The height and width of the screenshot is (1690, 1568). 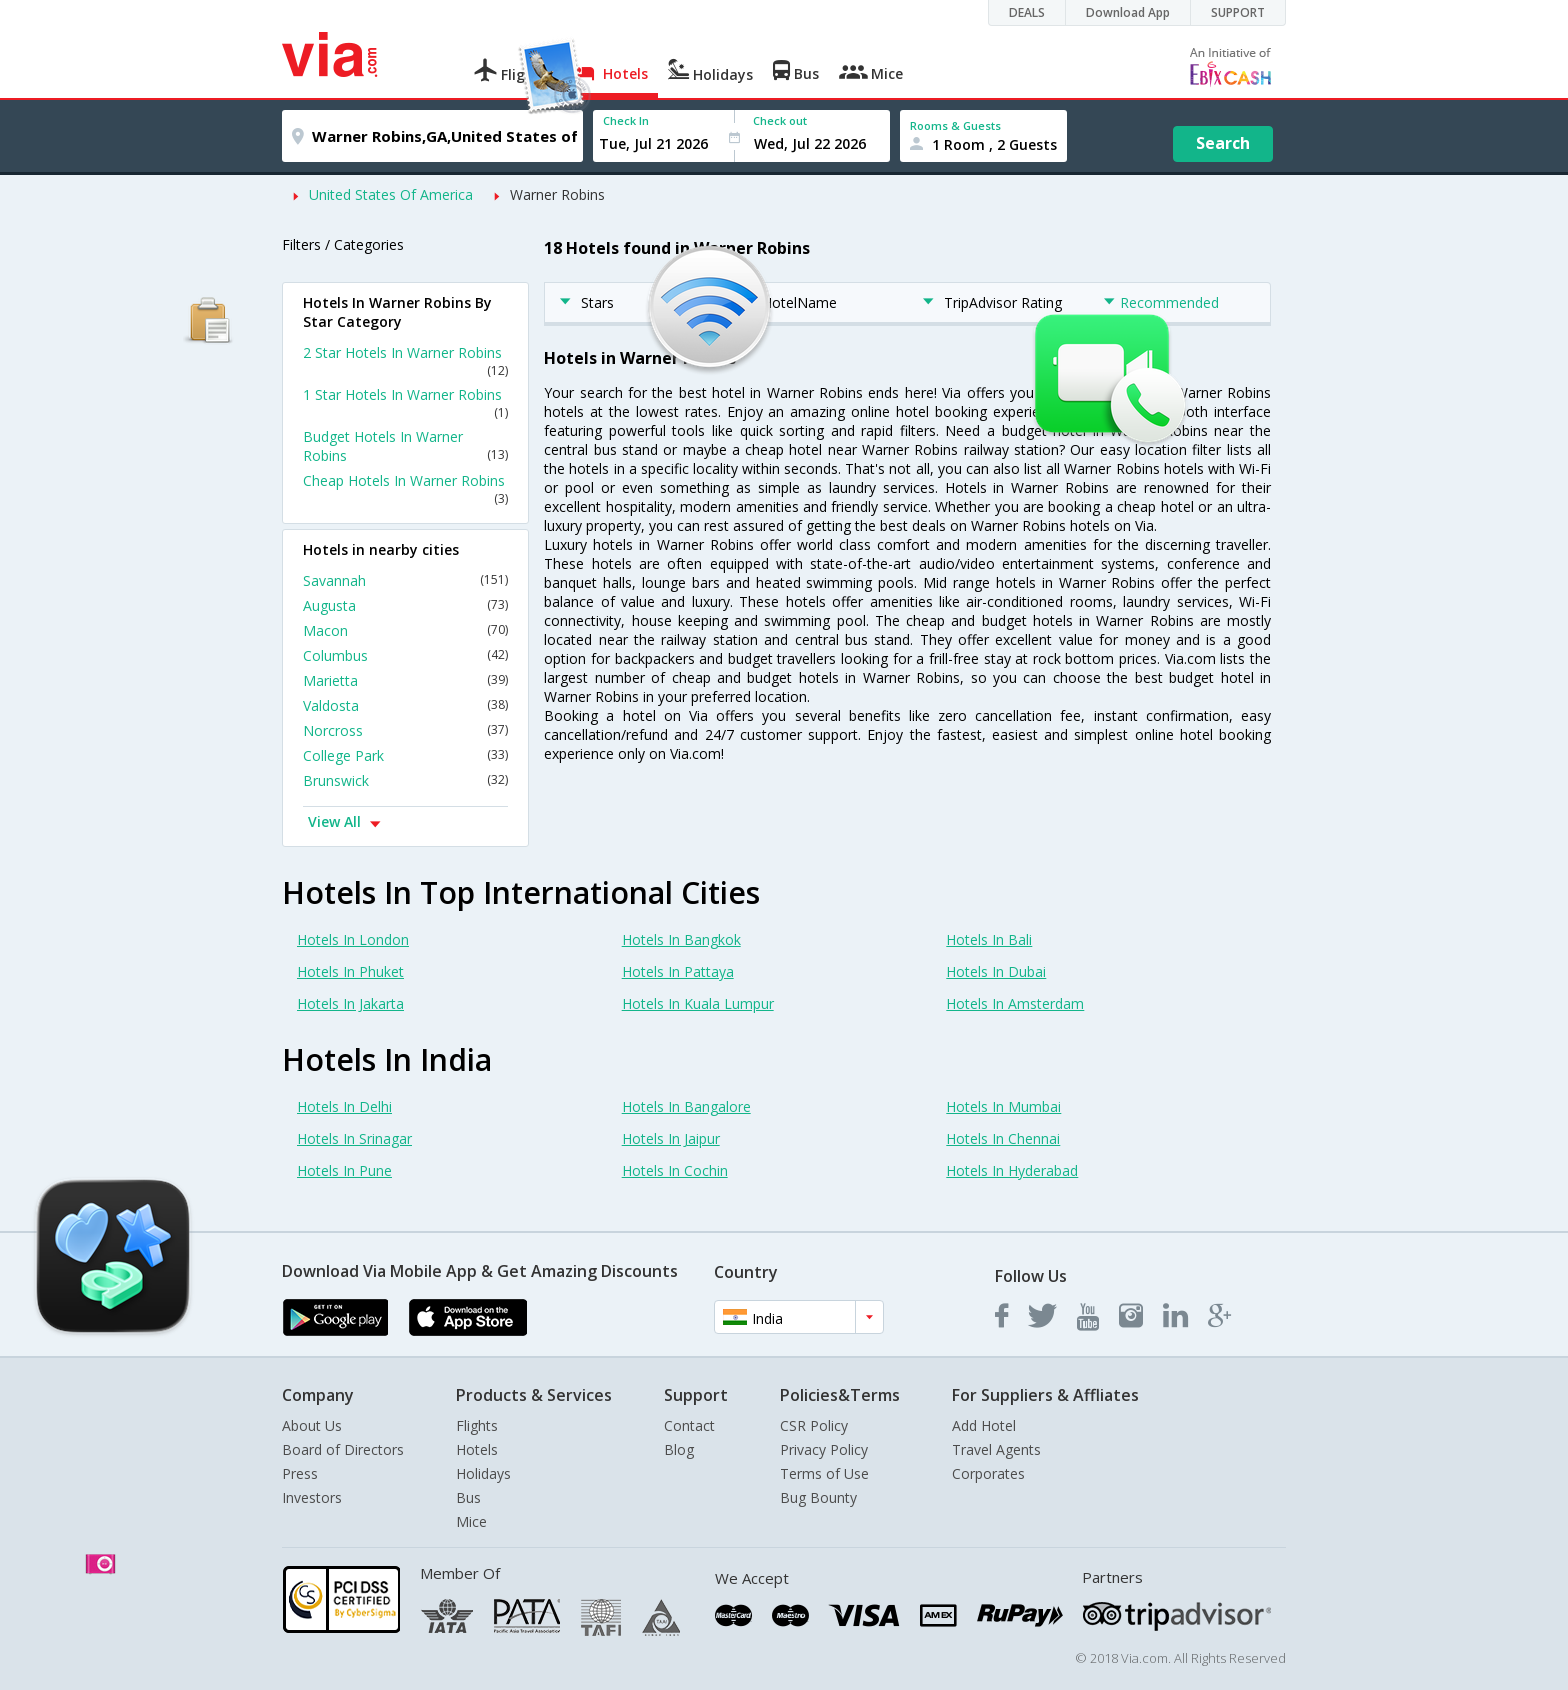 What do you see at coordinates (113, 1256) in the screenshot?
I see `open SF Symbols app to browse Apple's icon library` at bounding box center [113, 1256].